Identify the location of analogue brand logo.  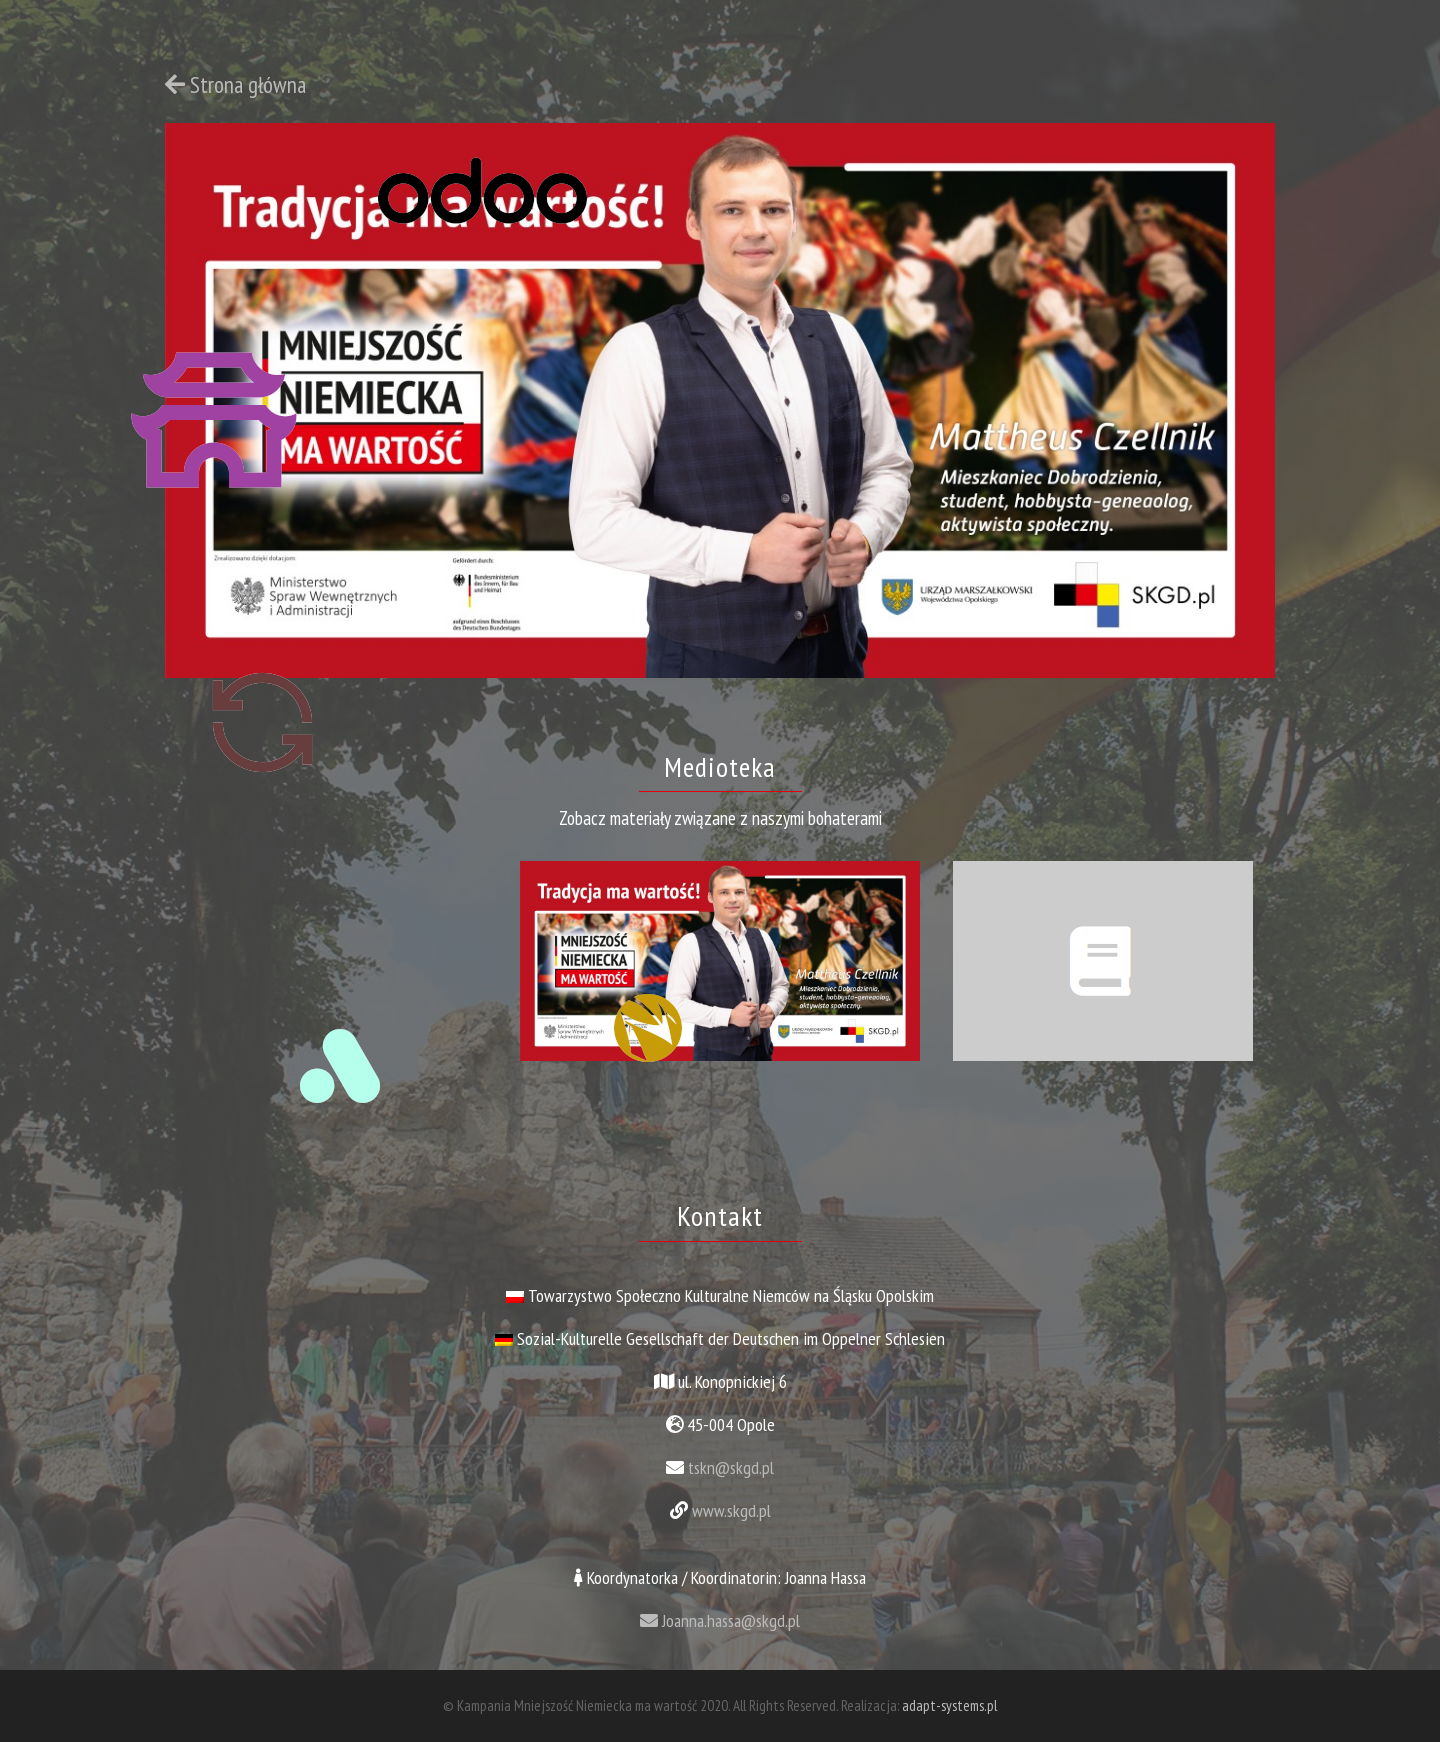
(340, 1066).